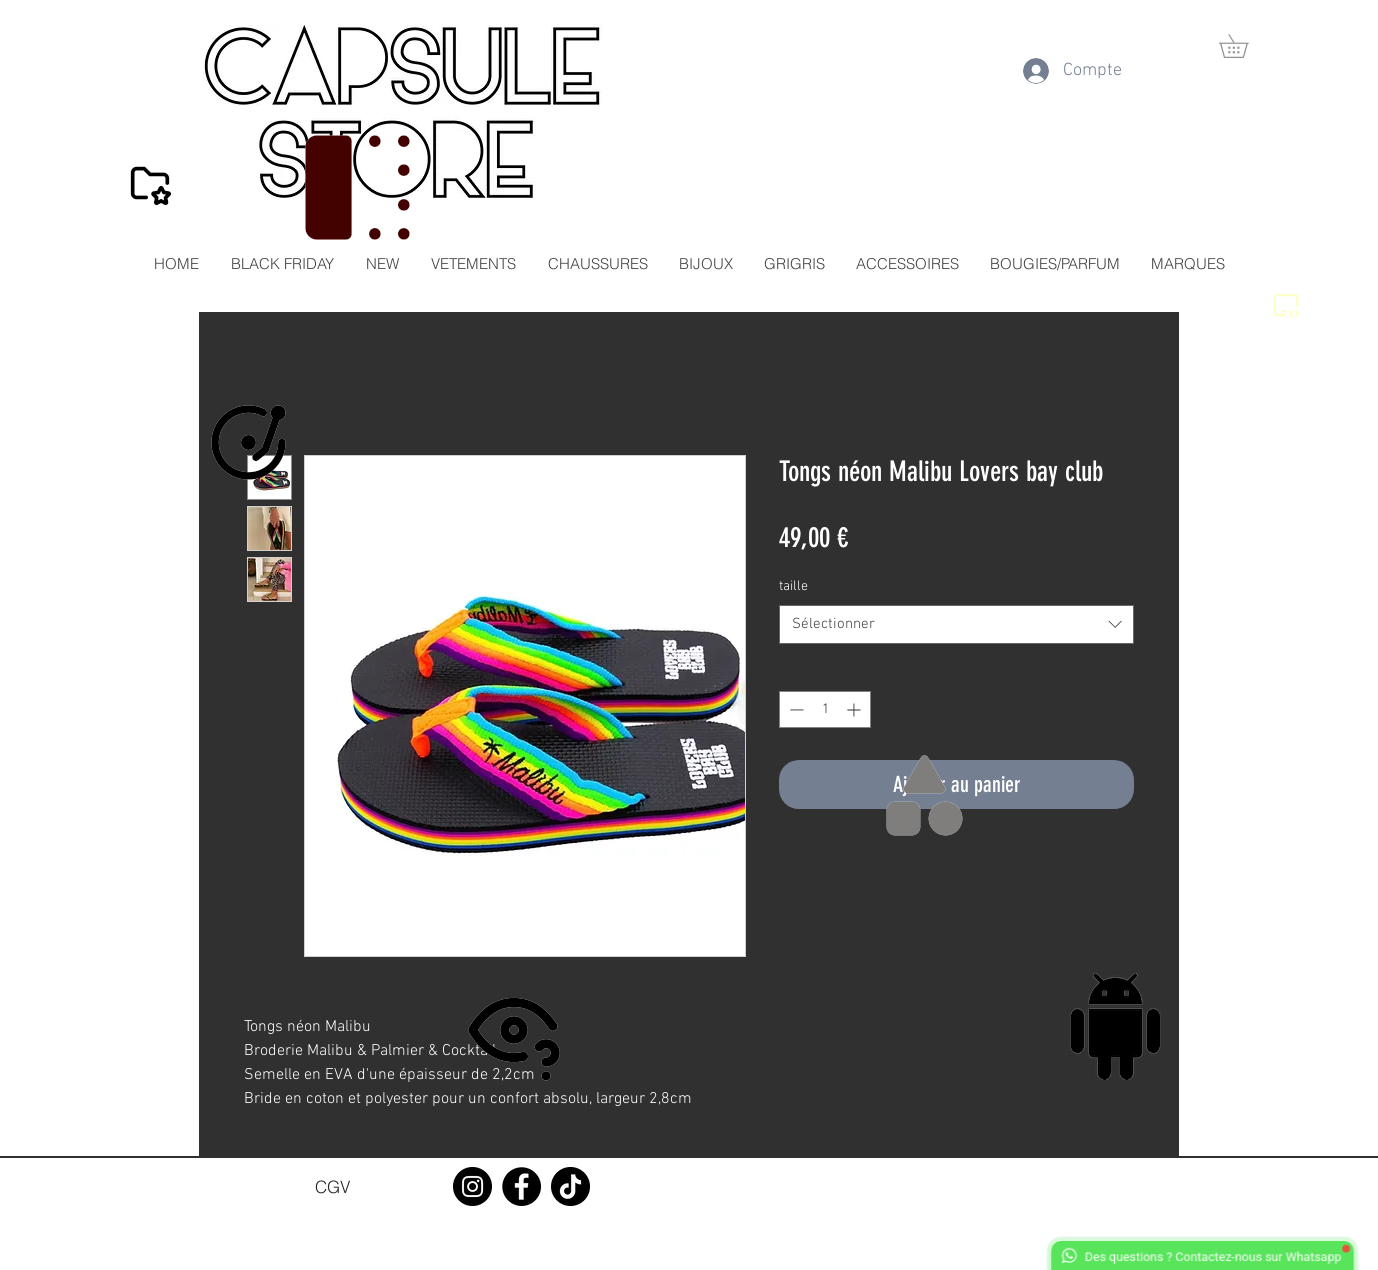  Describe the element at coordinates (1115, 1026) in the screenshot. I see `android device or operating system indicator` at that location.